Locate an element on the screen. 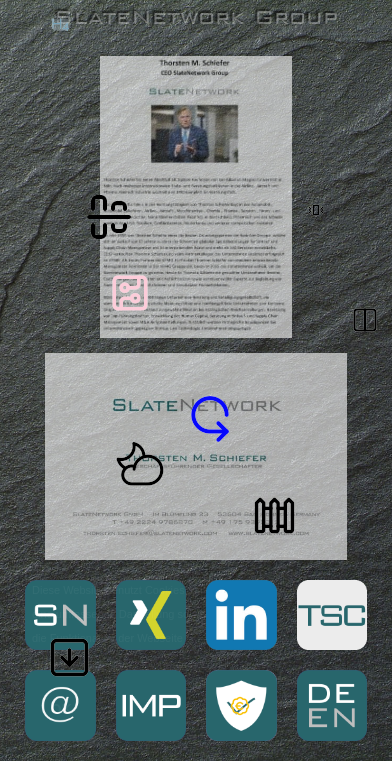 This screenshot has width=392, height=761. indicates euro currency or pricing is located at coordinates (240, 706).